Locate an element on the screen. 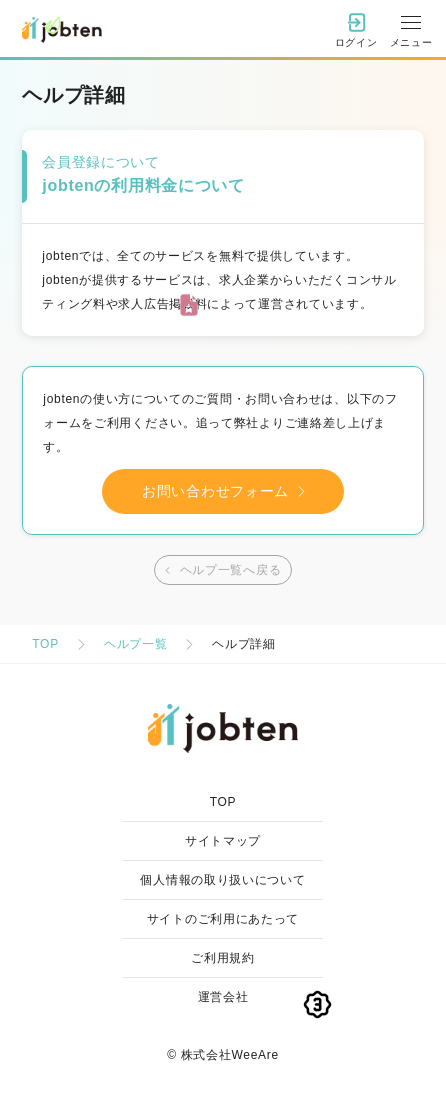  view starred or favorite files is located at coordinates (189, 305).